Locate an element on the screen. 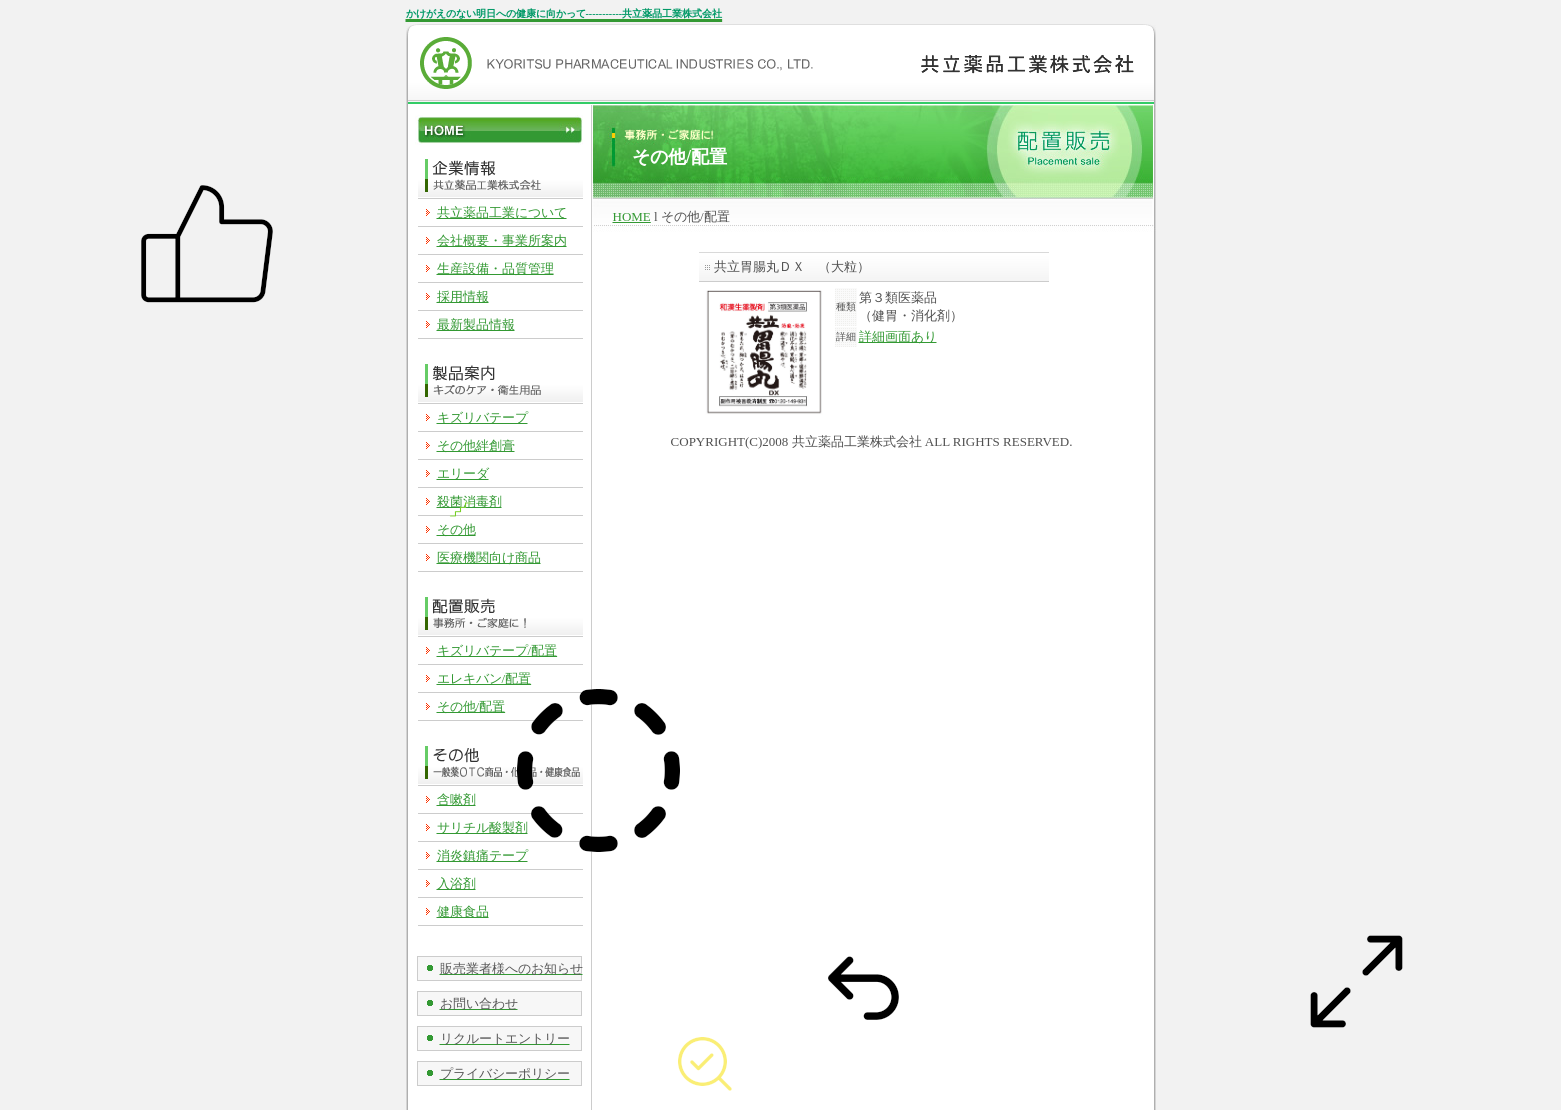 This screenshot has height=1110, width=1561. create a new draft issue is located at coordinates (598, 770).